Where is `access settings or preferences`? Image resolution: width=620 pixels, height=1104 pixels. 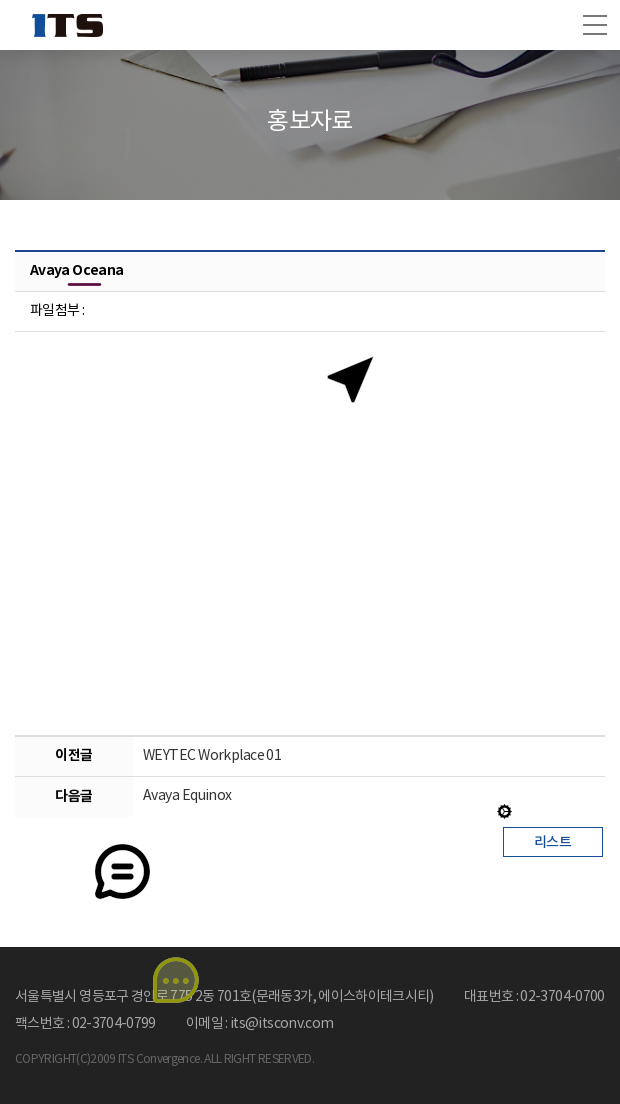
access settings or preferences is located at coordinates (504, 811).